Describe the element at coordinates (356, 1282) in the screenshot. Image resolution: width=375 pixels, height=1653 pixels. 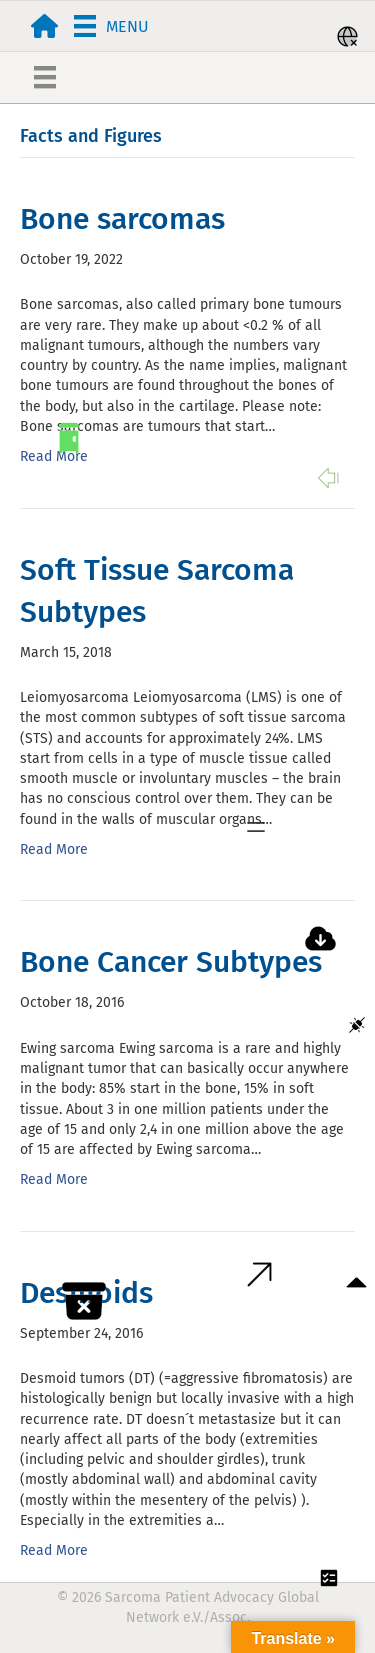
I see `collapse an expanded section or panel` at that location.